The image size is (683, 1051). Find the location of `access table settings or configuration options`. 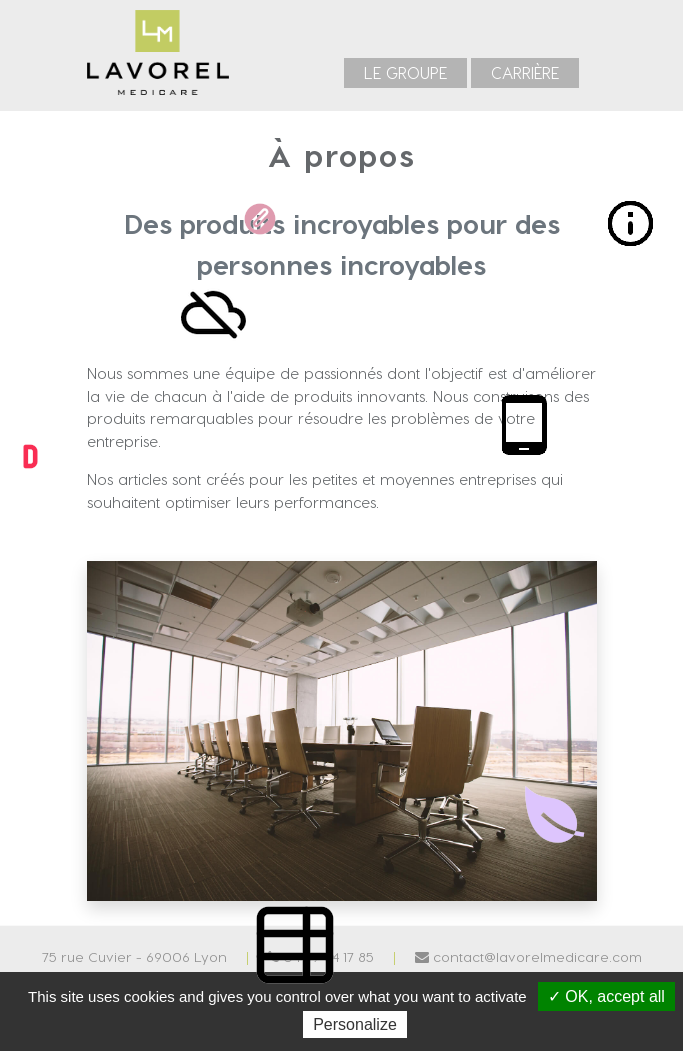

access table settings or configuration options is located at coordinates (295, 945).